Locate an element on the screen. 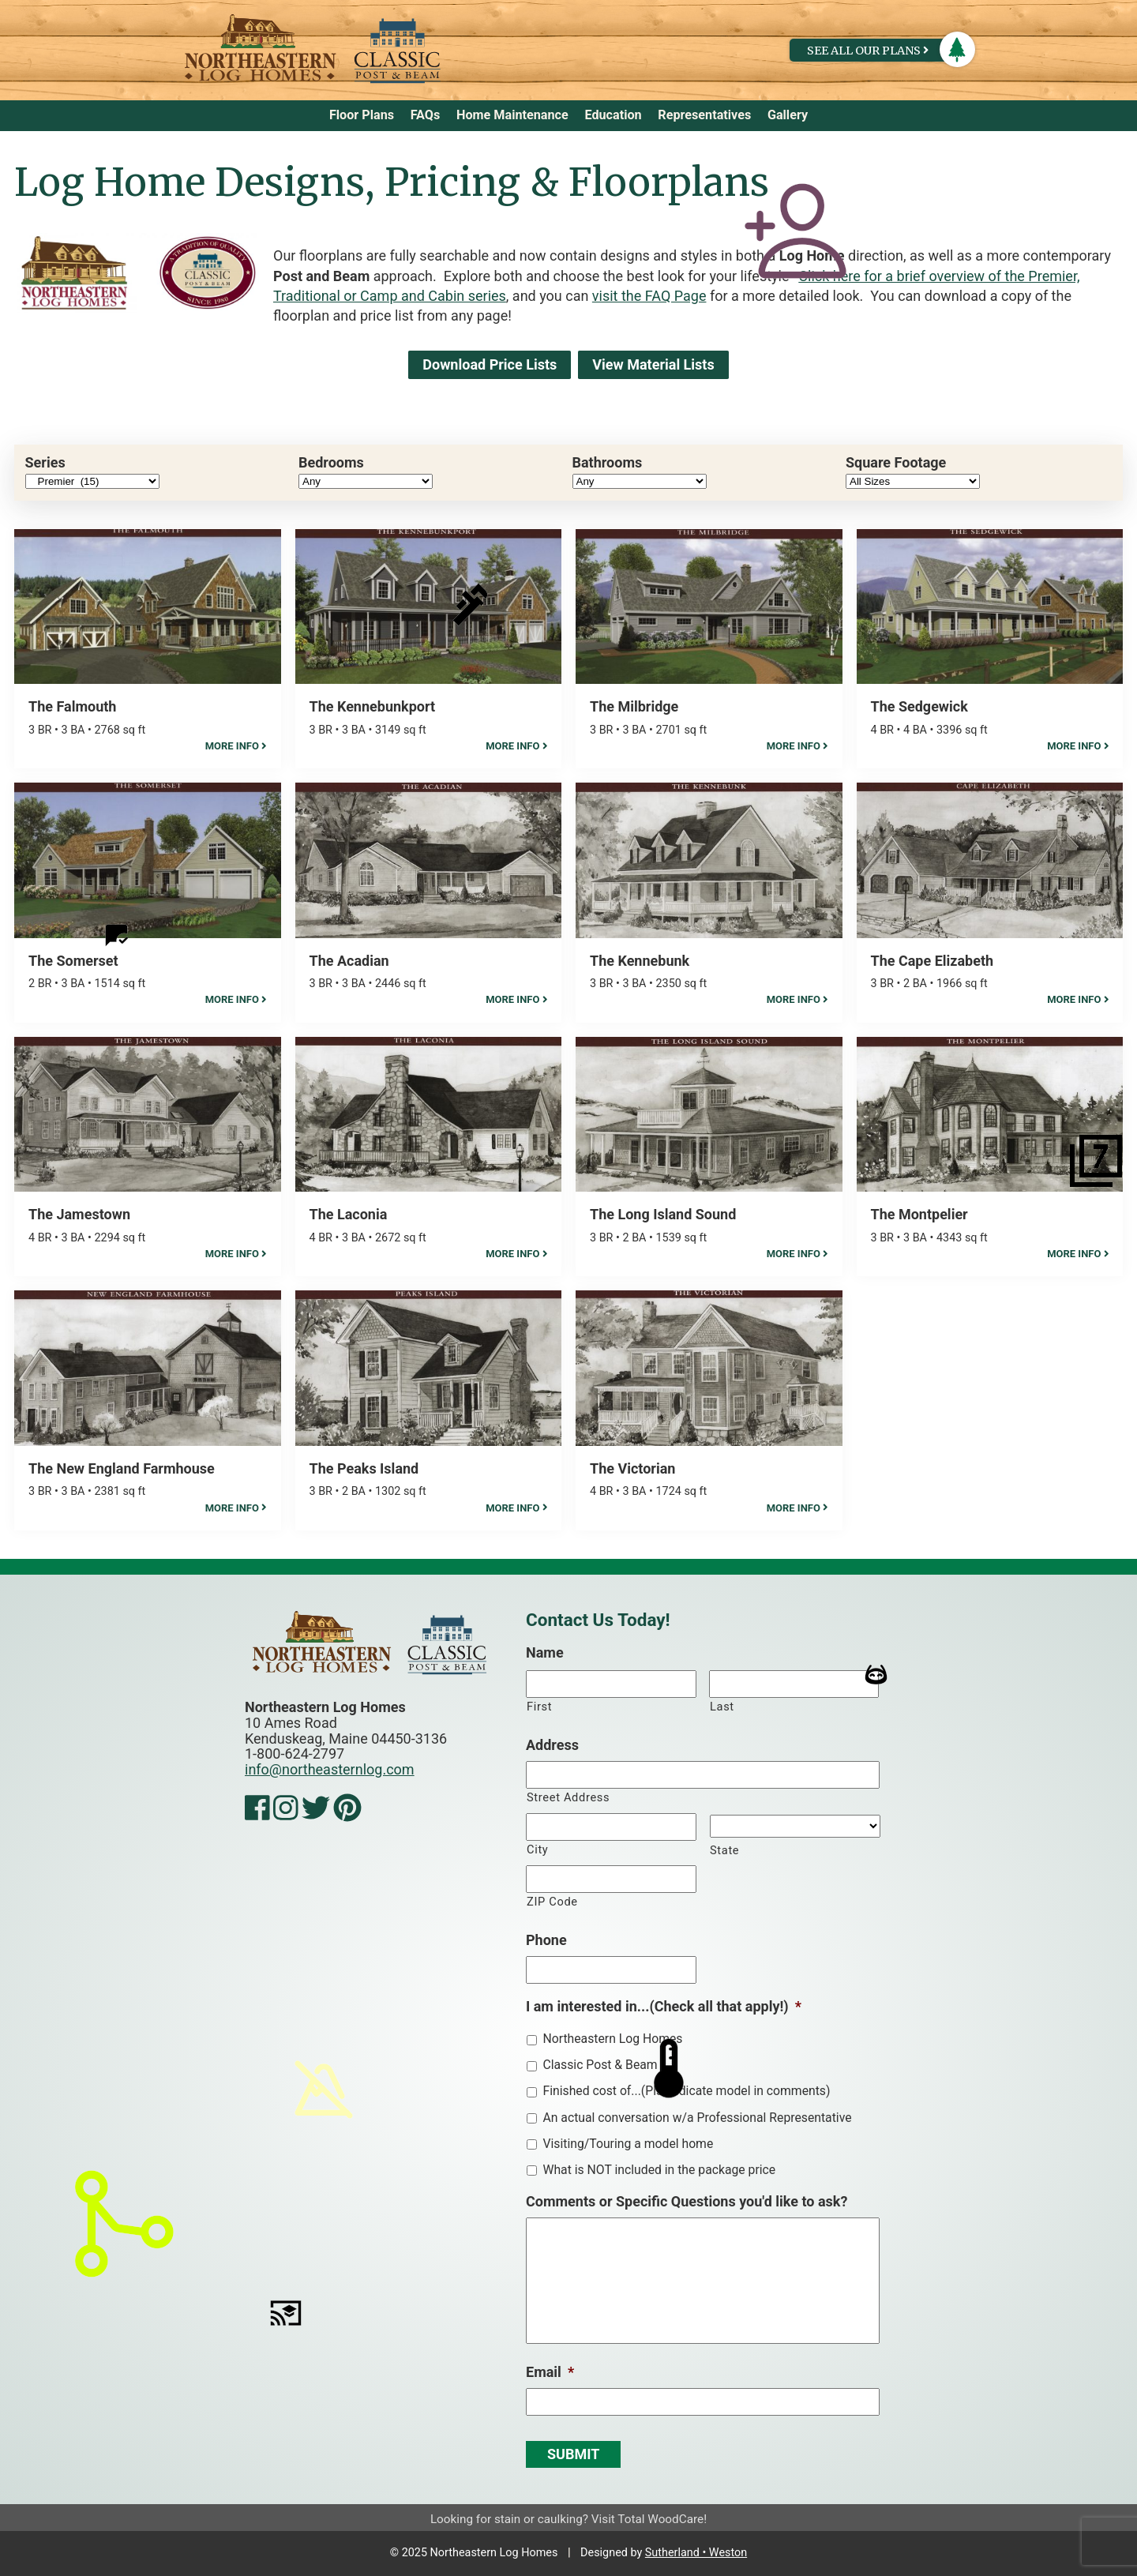 The height and width of the screenshot is (2576, 1137). message has been read is located at coordinates (116, 935).